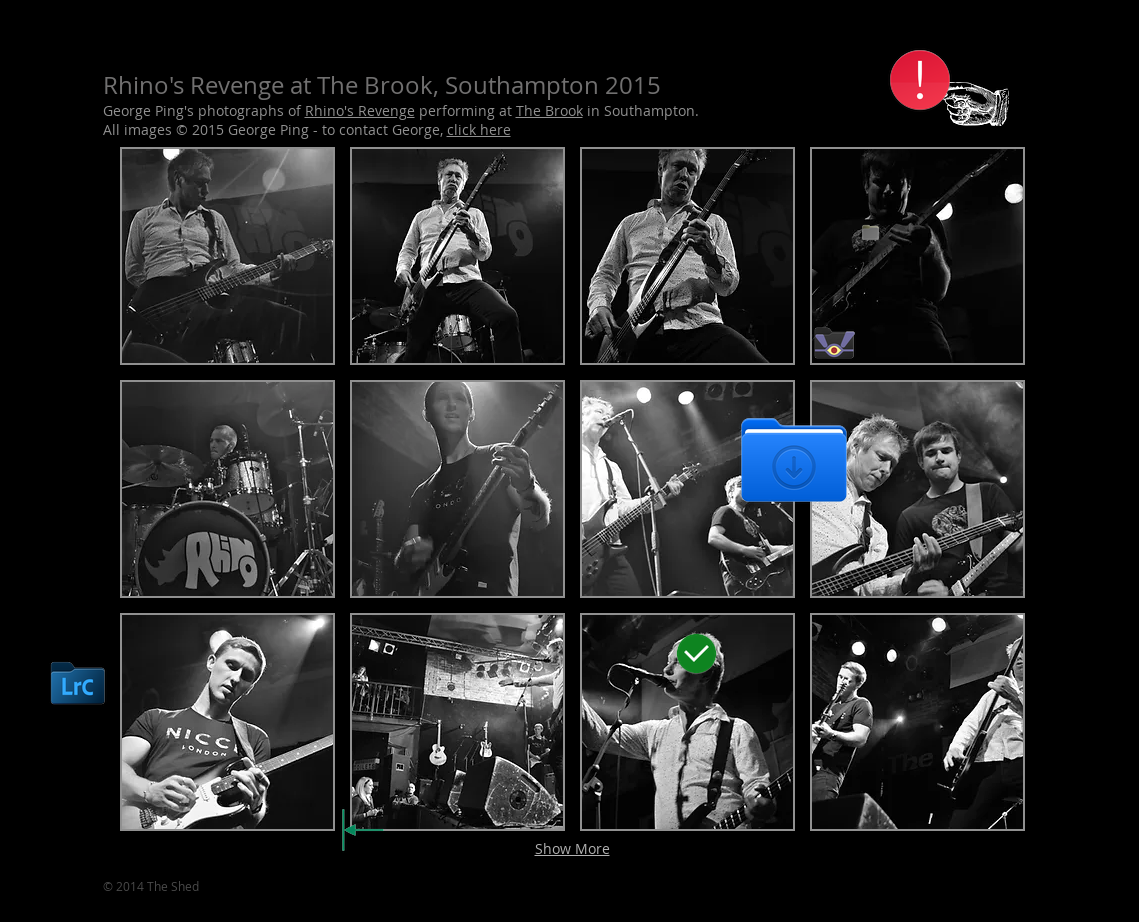 The image size is (1139, 922). Describe the element at coordinates (834, 344) in the screenshot. I see `open folder containing Pokémon-style game files` at that location.